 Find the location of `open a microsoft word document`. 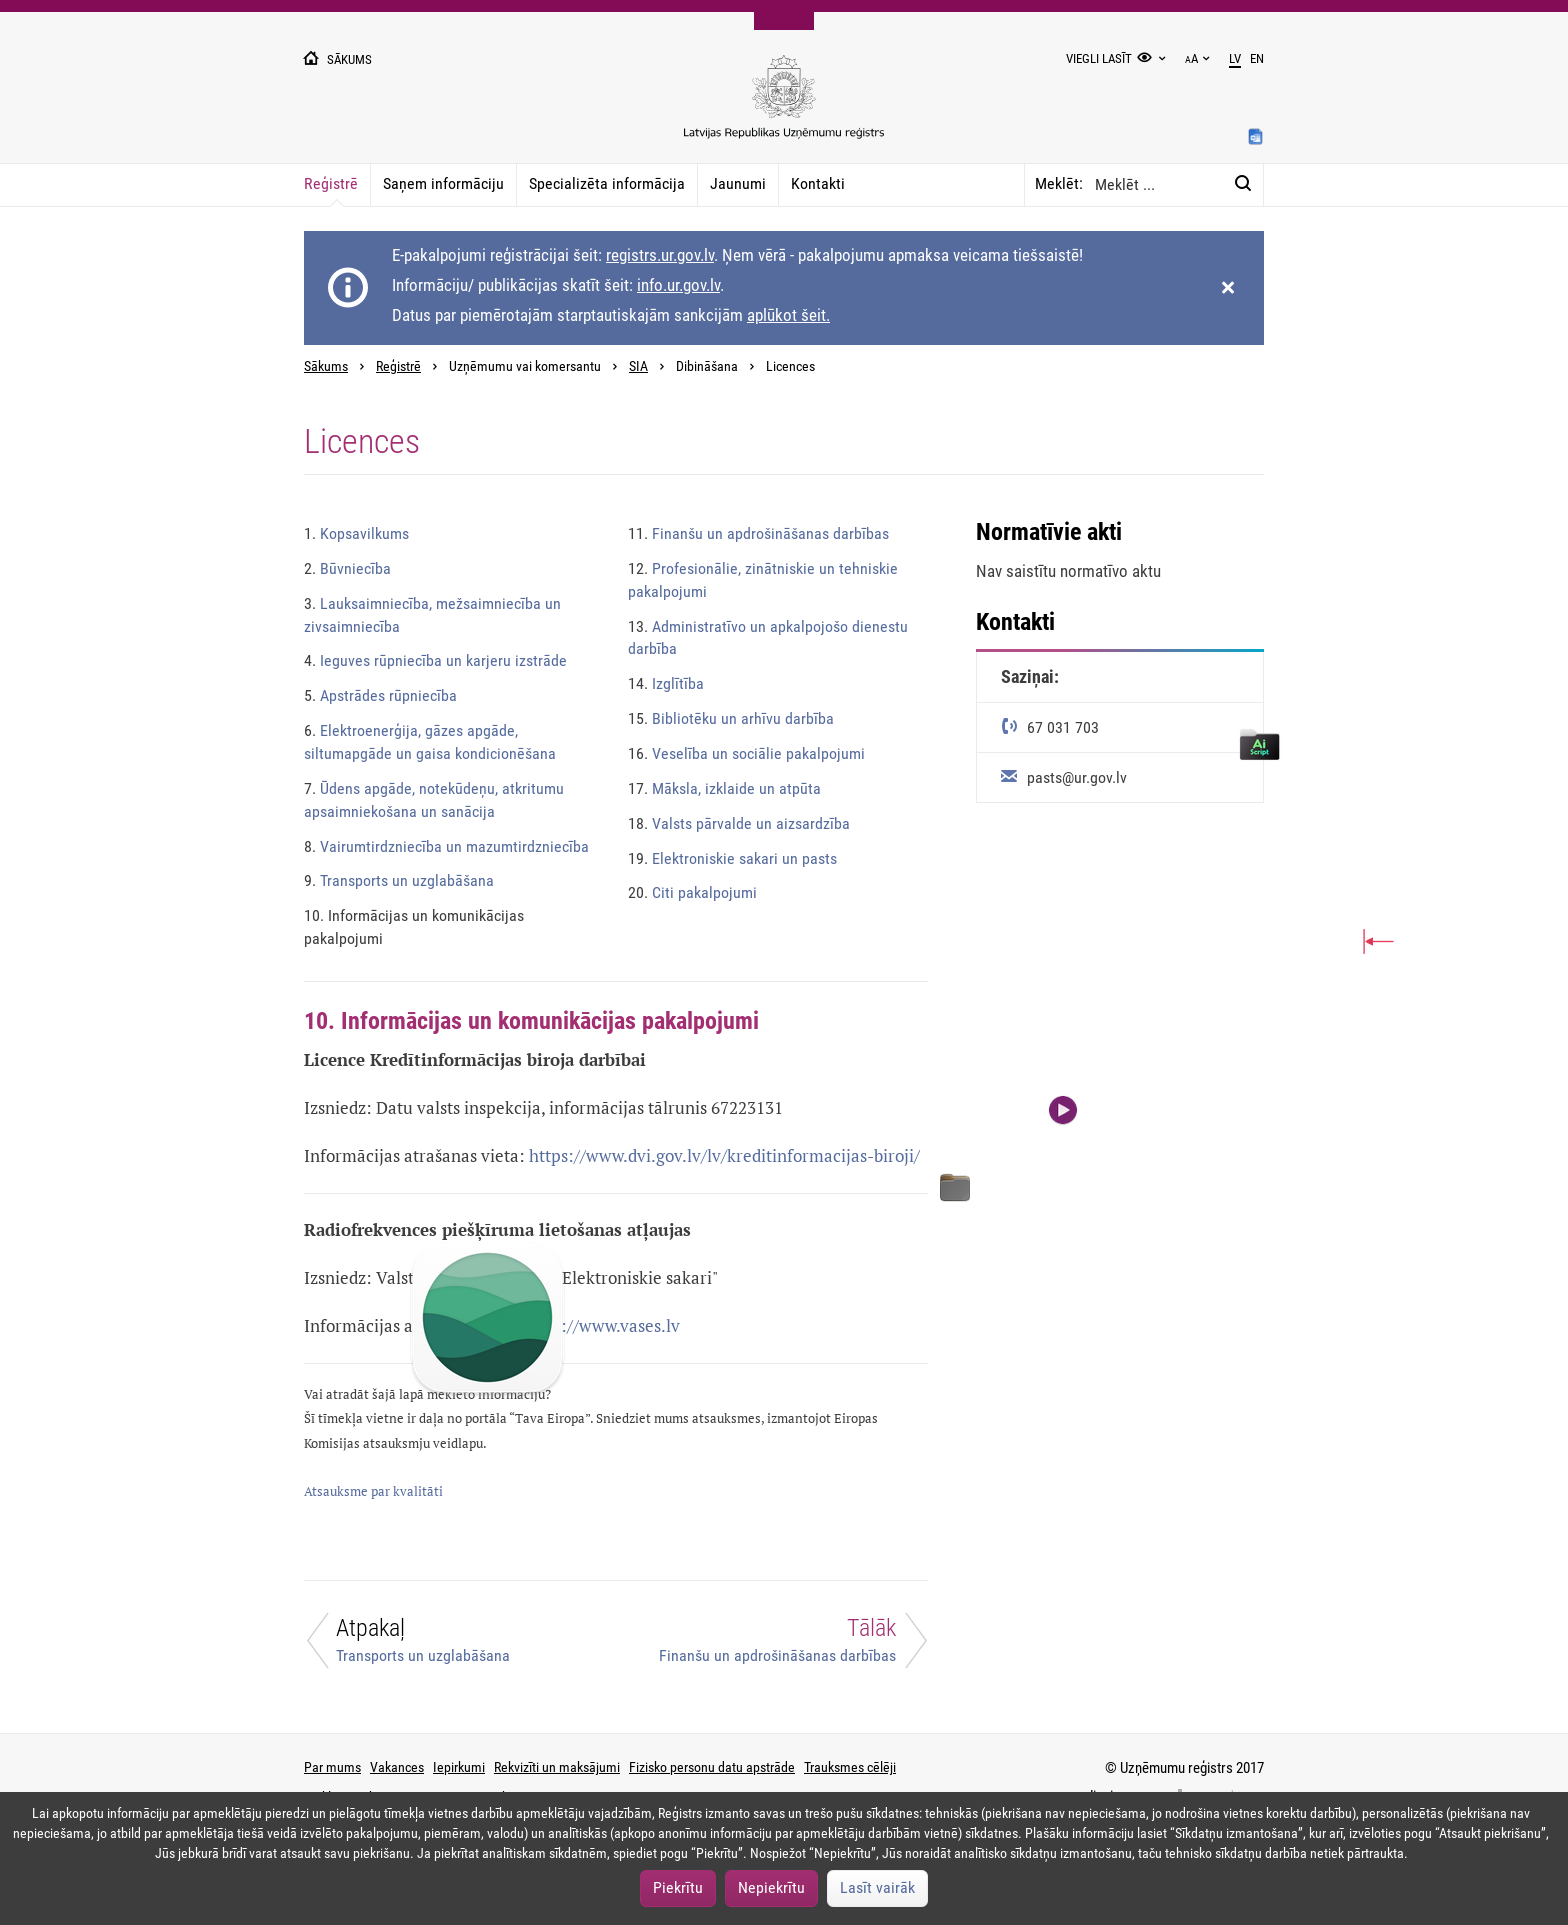

open a microsoft word document is located at coordinates (1255, 136).